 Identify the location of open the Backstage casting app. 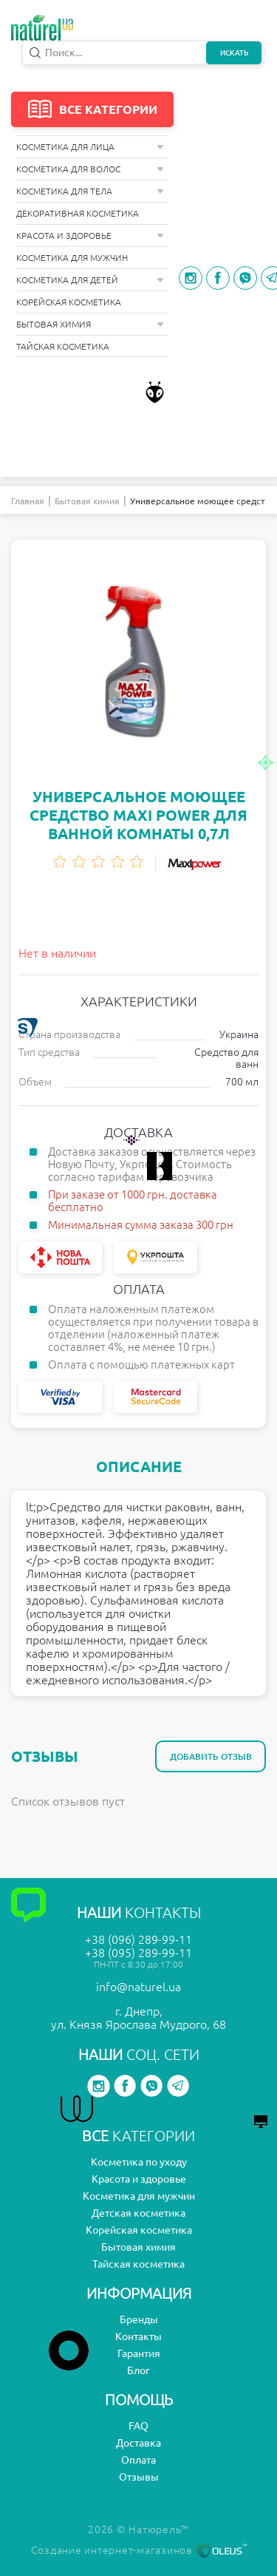
(160, 1166).